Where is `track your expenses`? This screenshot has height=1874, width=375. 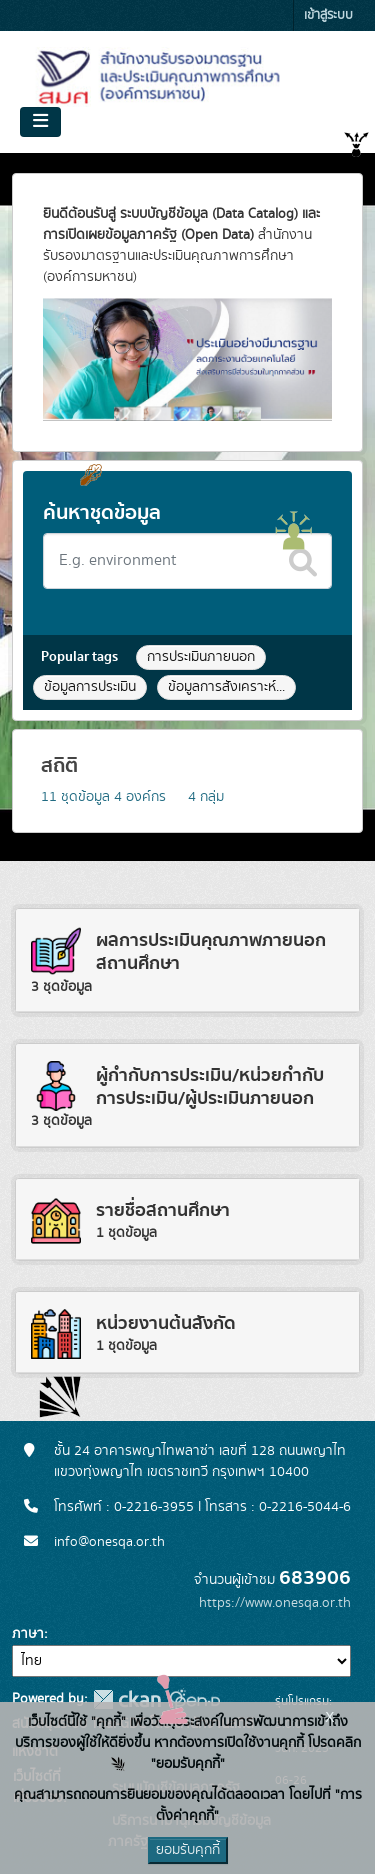
track your expenses is located at coordinates (356, 144).